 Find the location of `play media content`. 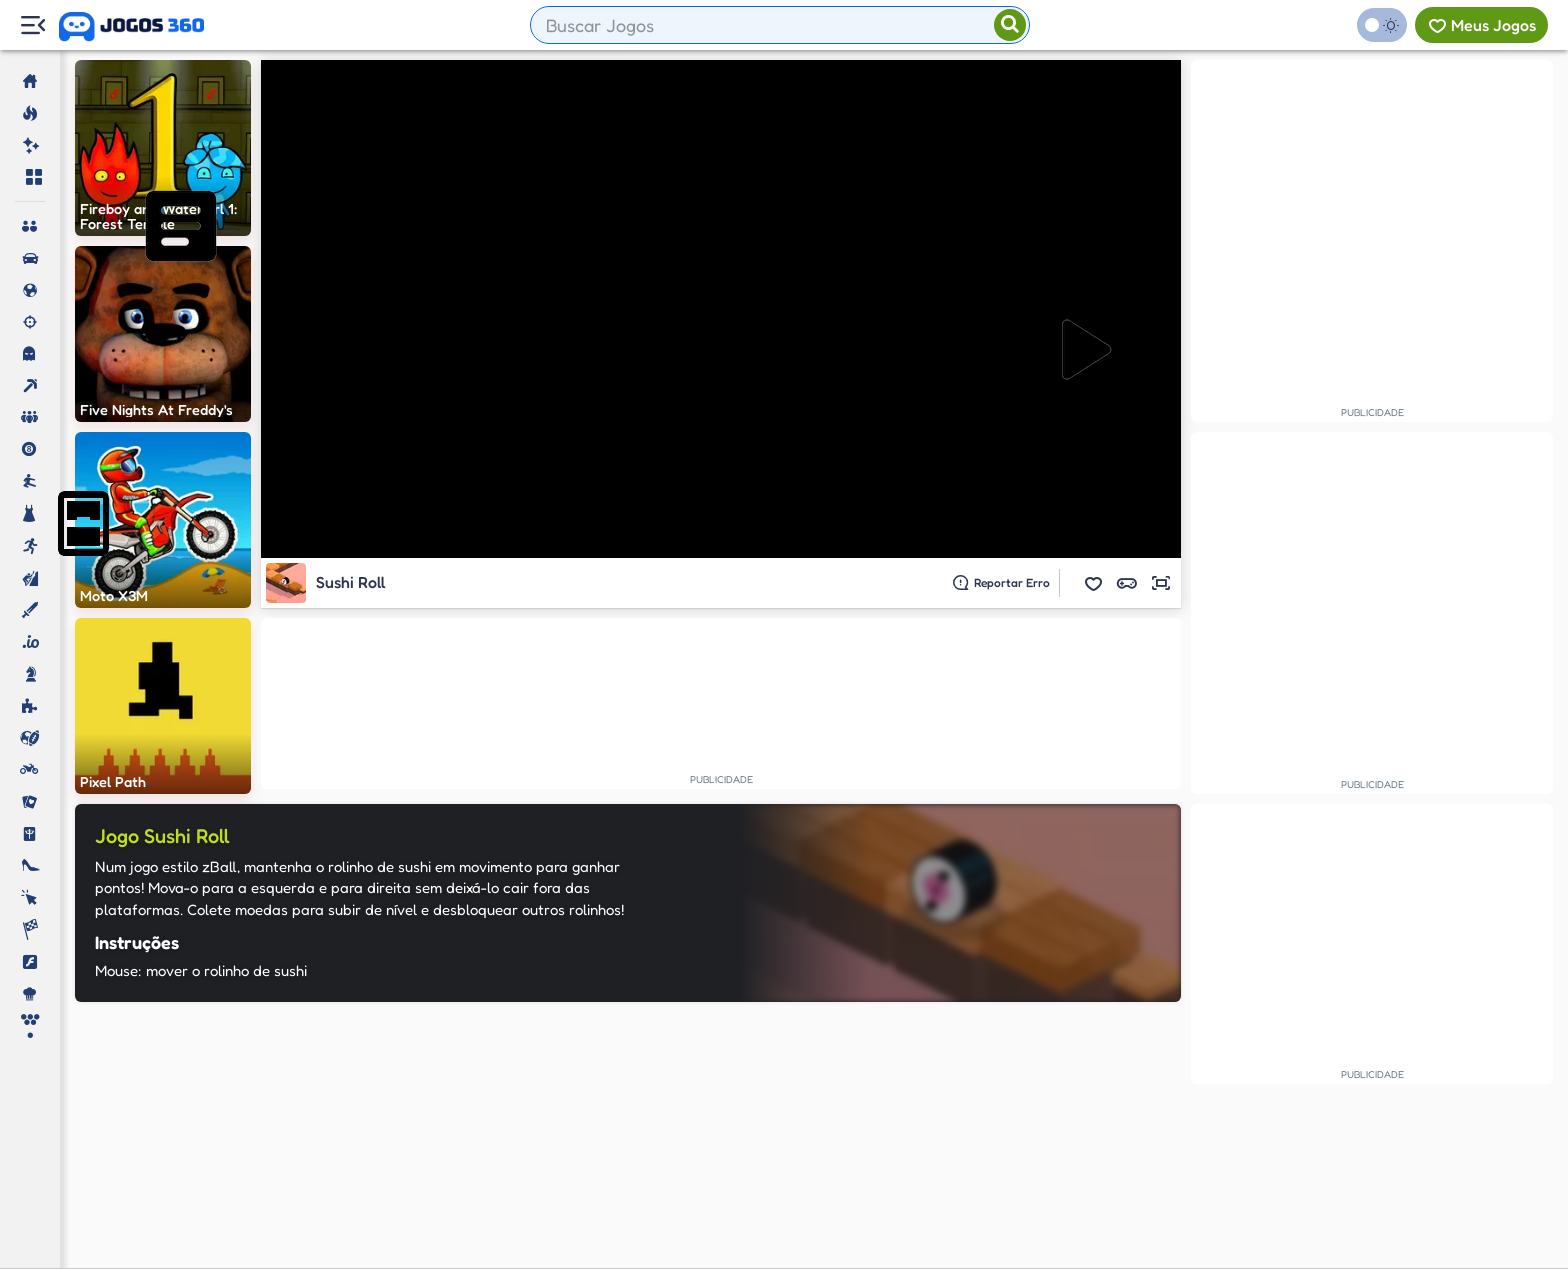

play media content is located at coordinates (1081, 349).